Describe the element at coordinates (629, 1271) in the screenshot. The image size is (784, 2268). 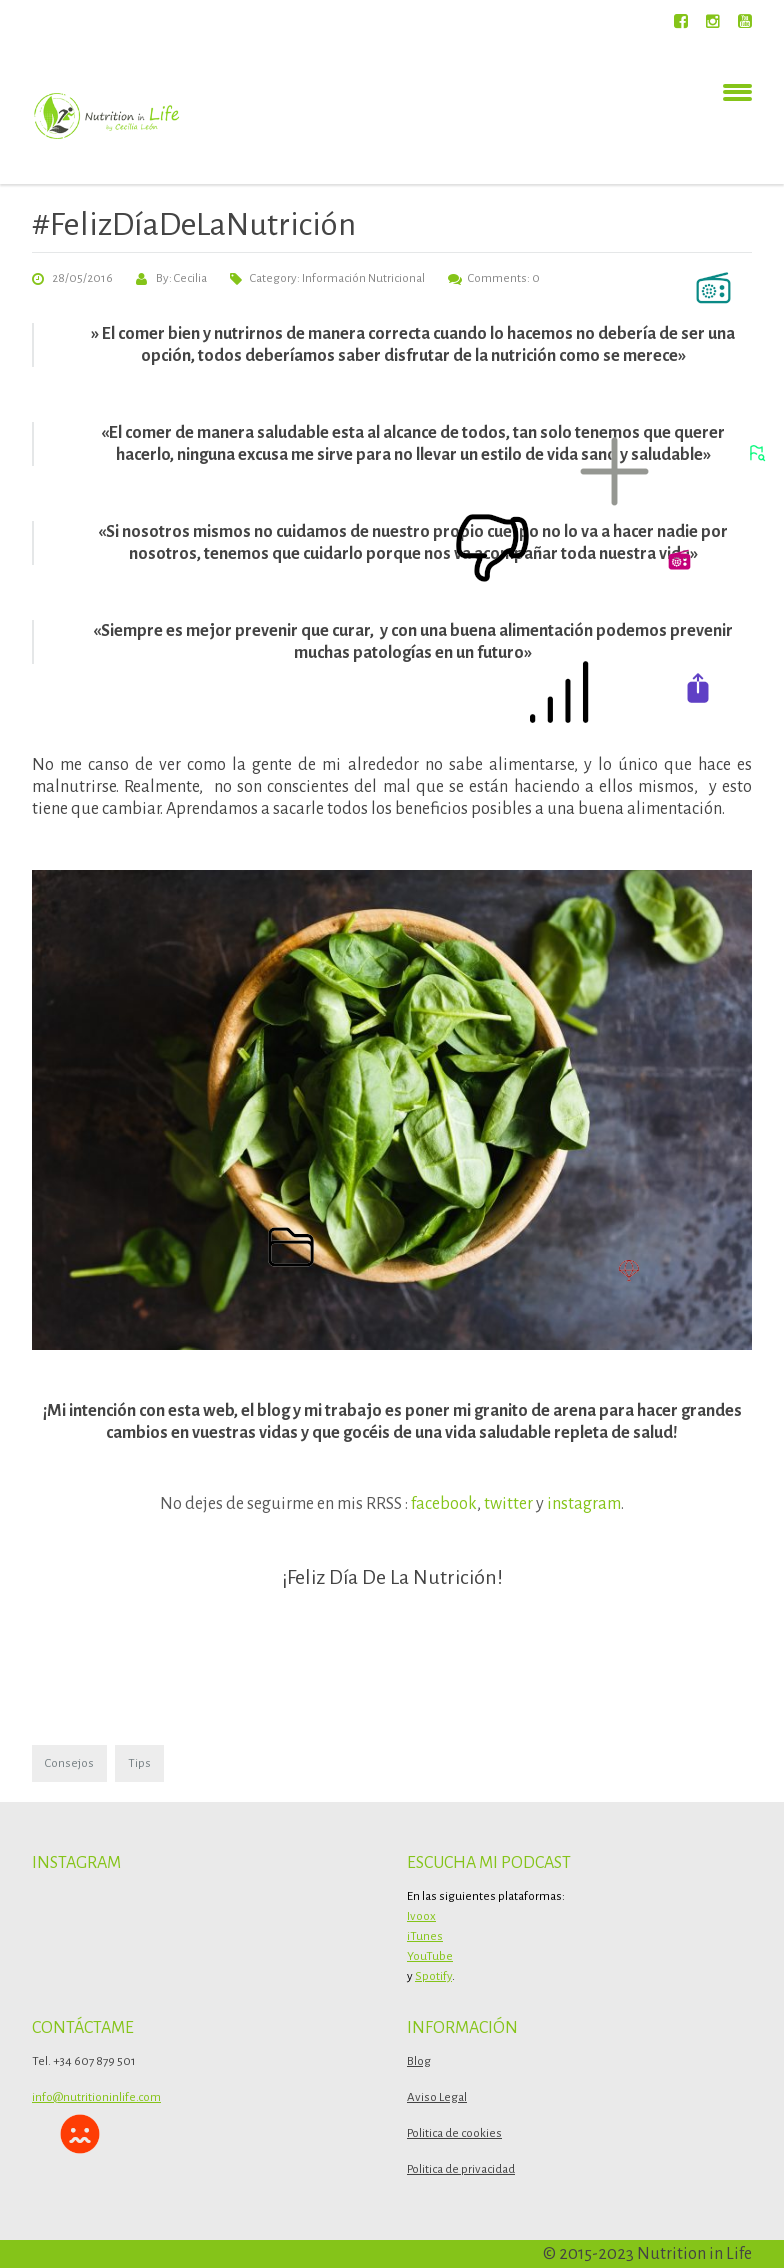
I see `access airdrop or file drop feature` at that location.